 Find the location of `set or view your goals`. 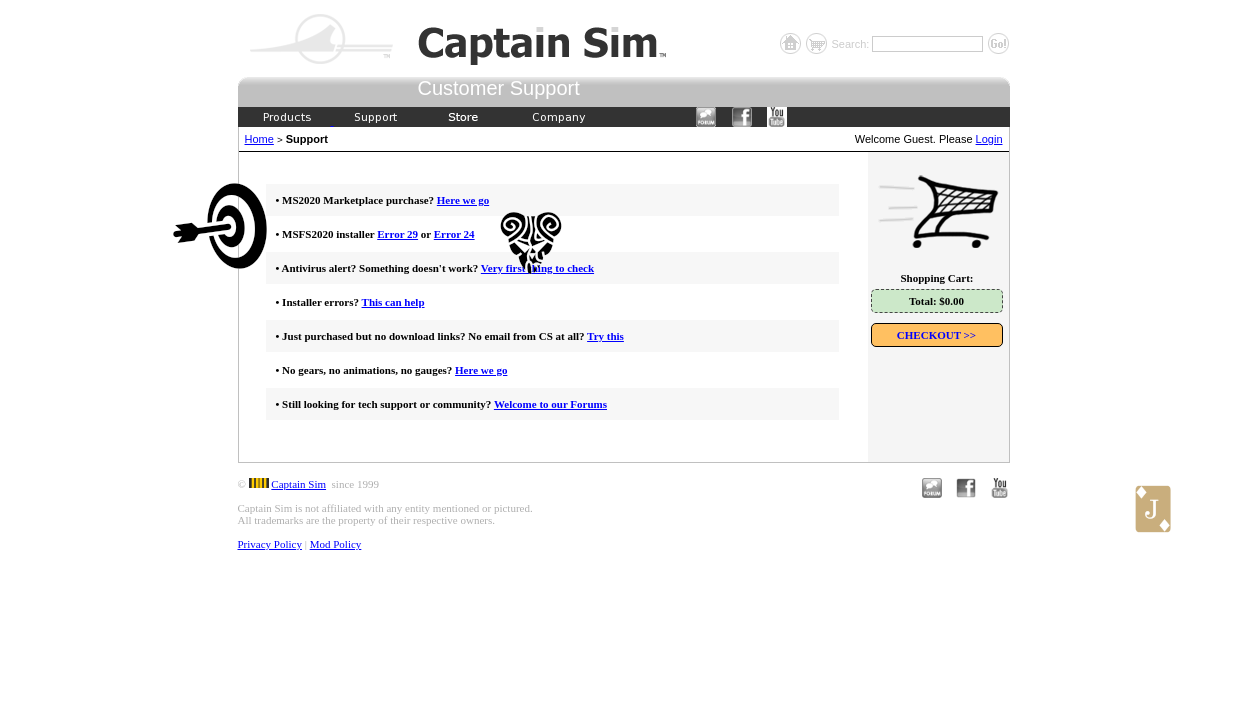

set or view your goals is located at coordinates (220, 226).